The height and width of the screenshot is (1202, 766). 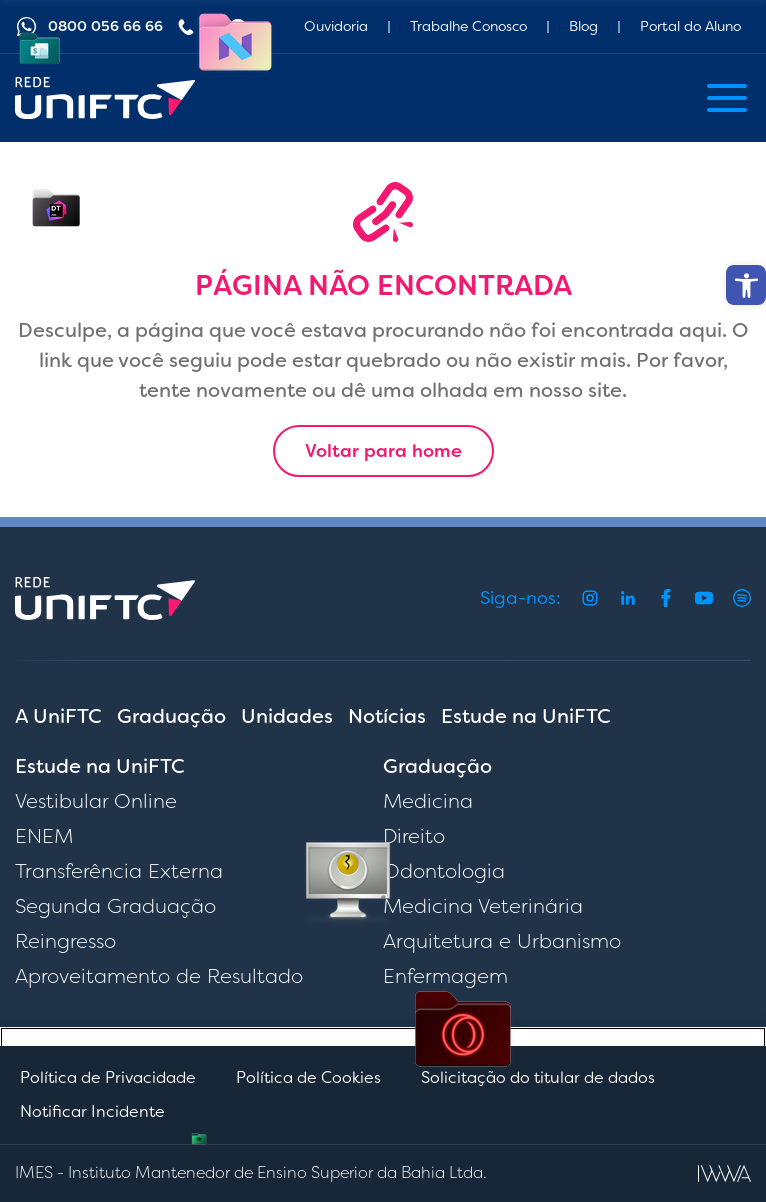 What do you see at coordinates (199, 1139) in the screenshot?
I see `open folder containing spotify downloads or files` at bounding box center [199, 1139].